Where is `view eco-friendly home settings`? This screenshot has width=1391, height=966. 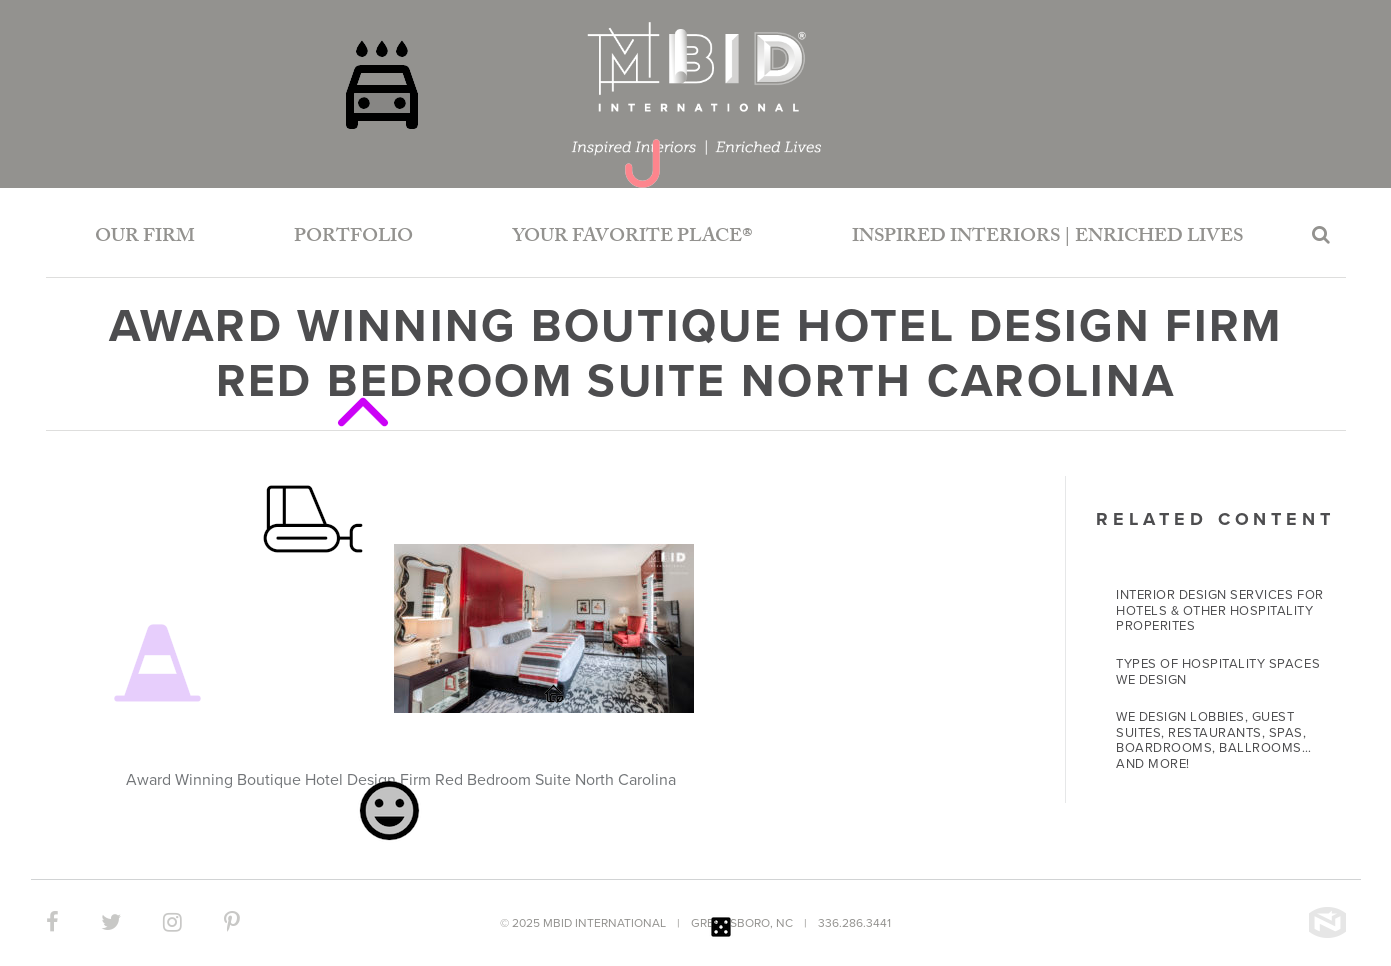 view eco-friendly home settings is located at coordinates (553, 693).